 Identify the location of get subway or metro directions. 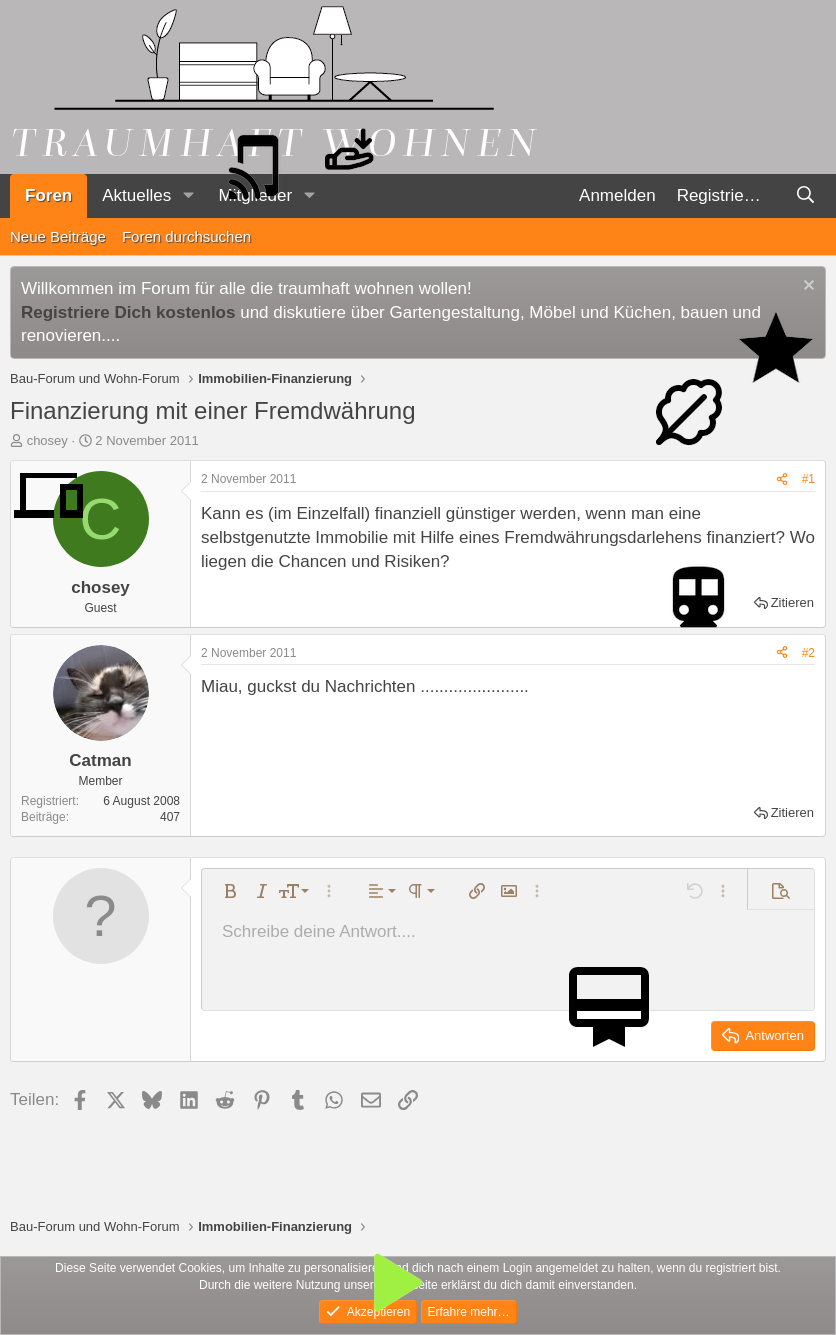
(698, 598).